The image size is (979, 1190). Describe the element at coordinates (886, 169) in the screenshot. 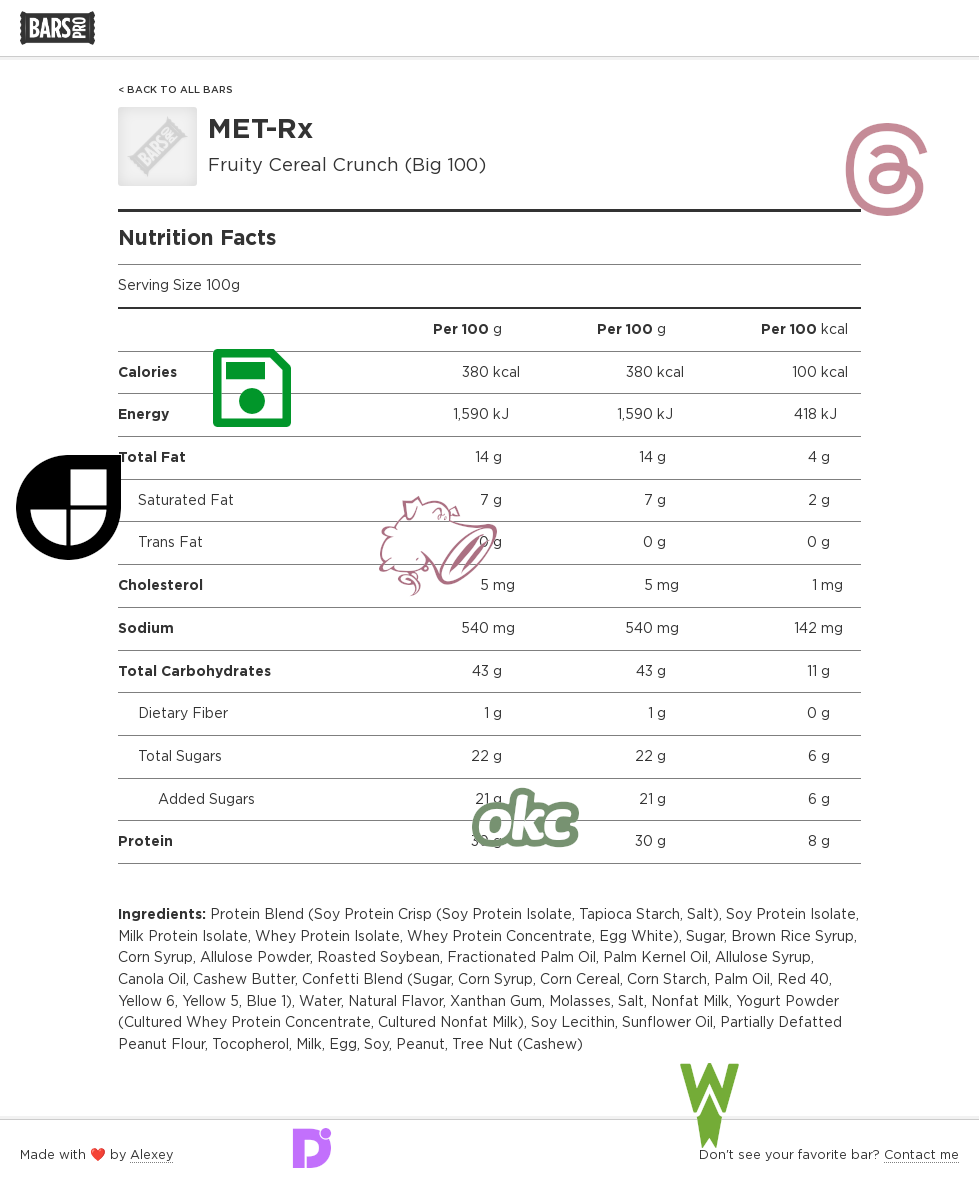

I see `open the Threads app` at that location.